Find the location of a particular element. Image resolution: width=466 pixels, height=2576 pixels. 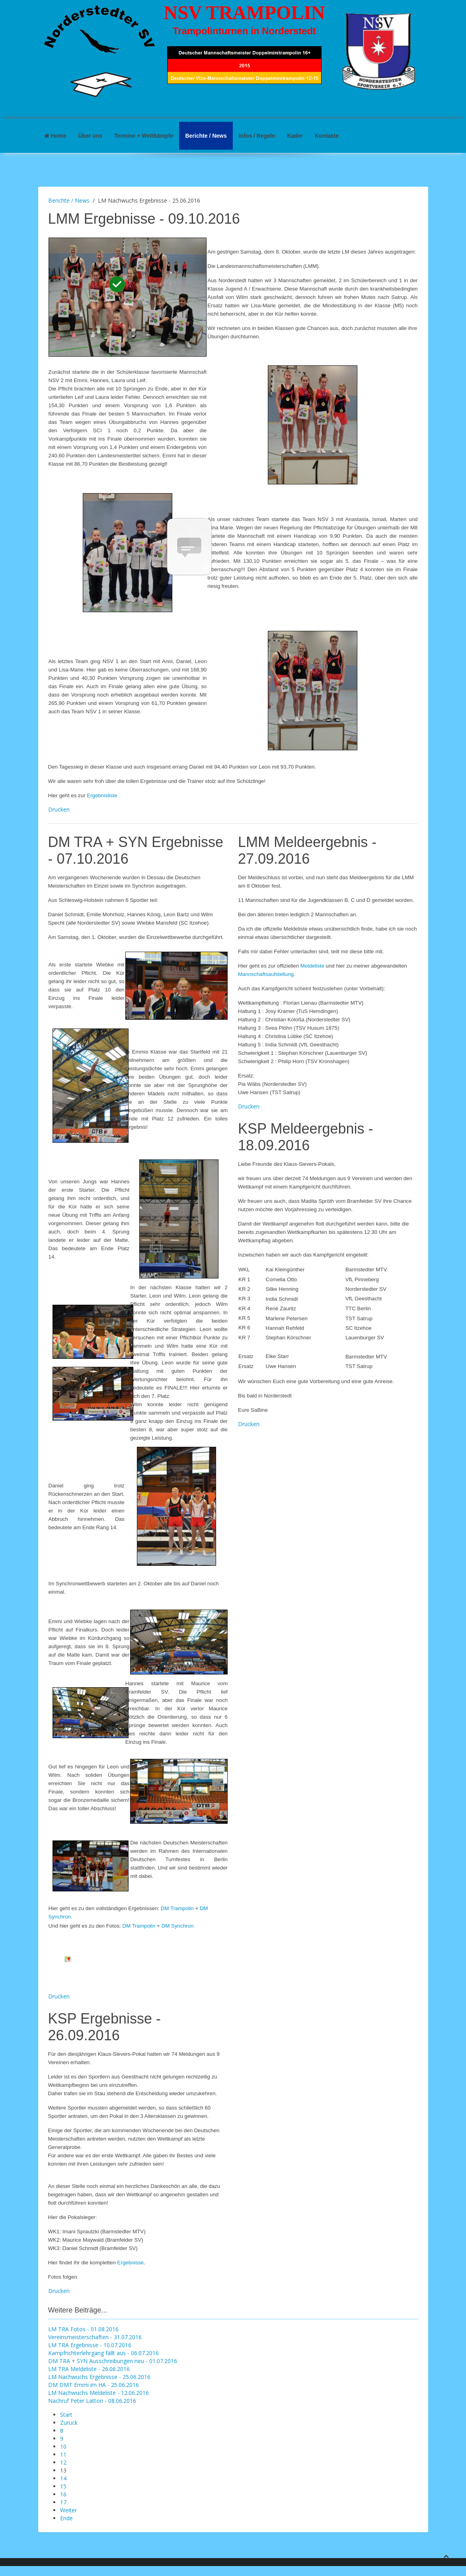

open the maps application is located at coordinates (68, 1959).